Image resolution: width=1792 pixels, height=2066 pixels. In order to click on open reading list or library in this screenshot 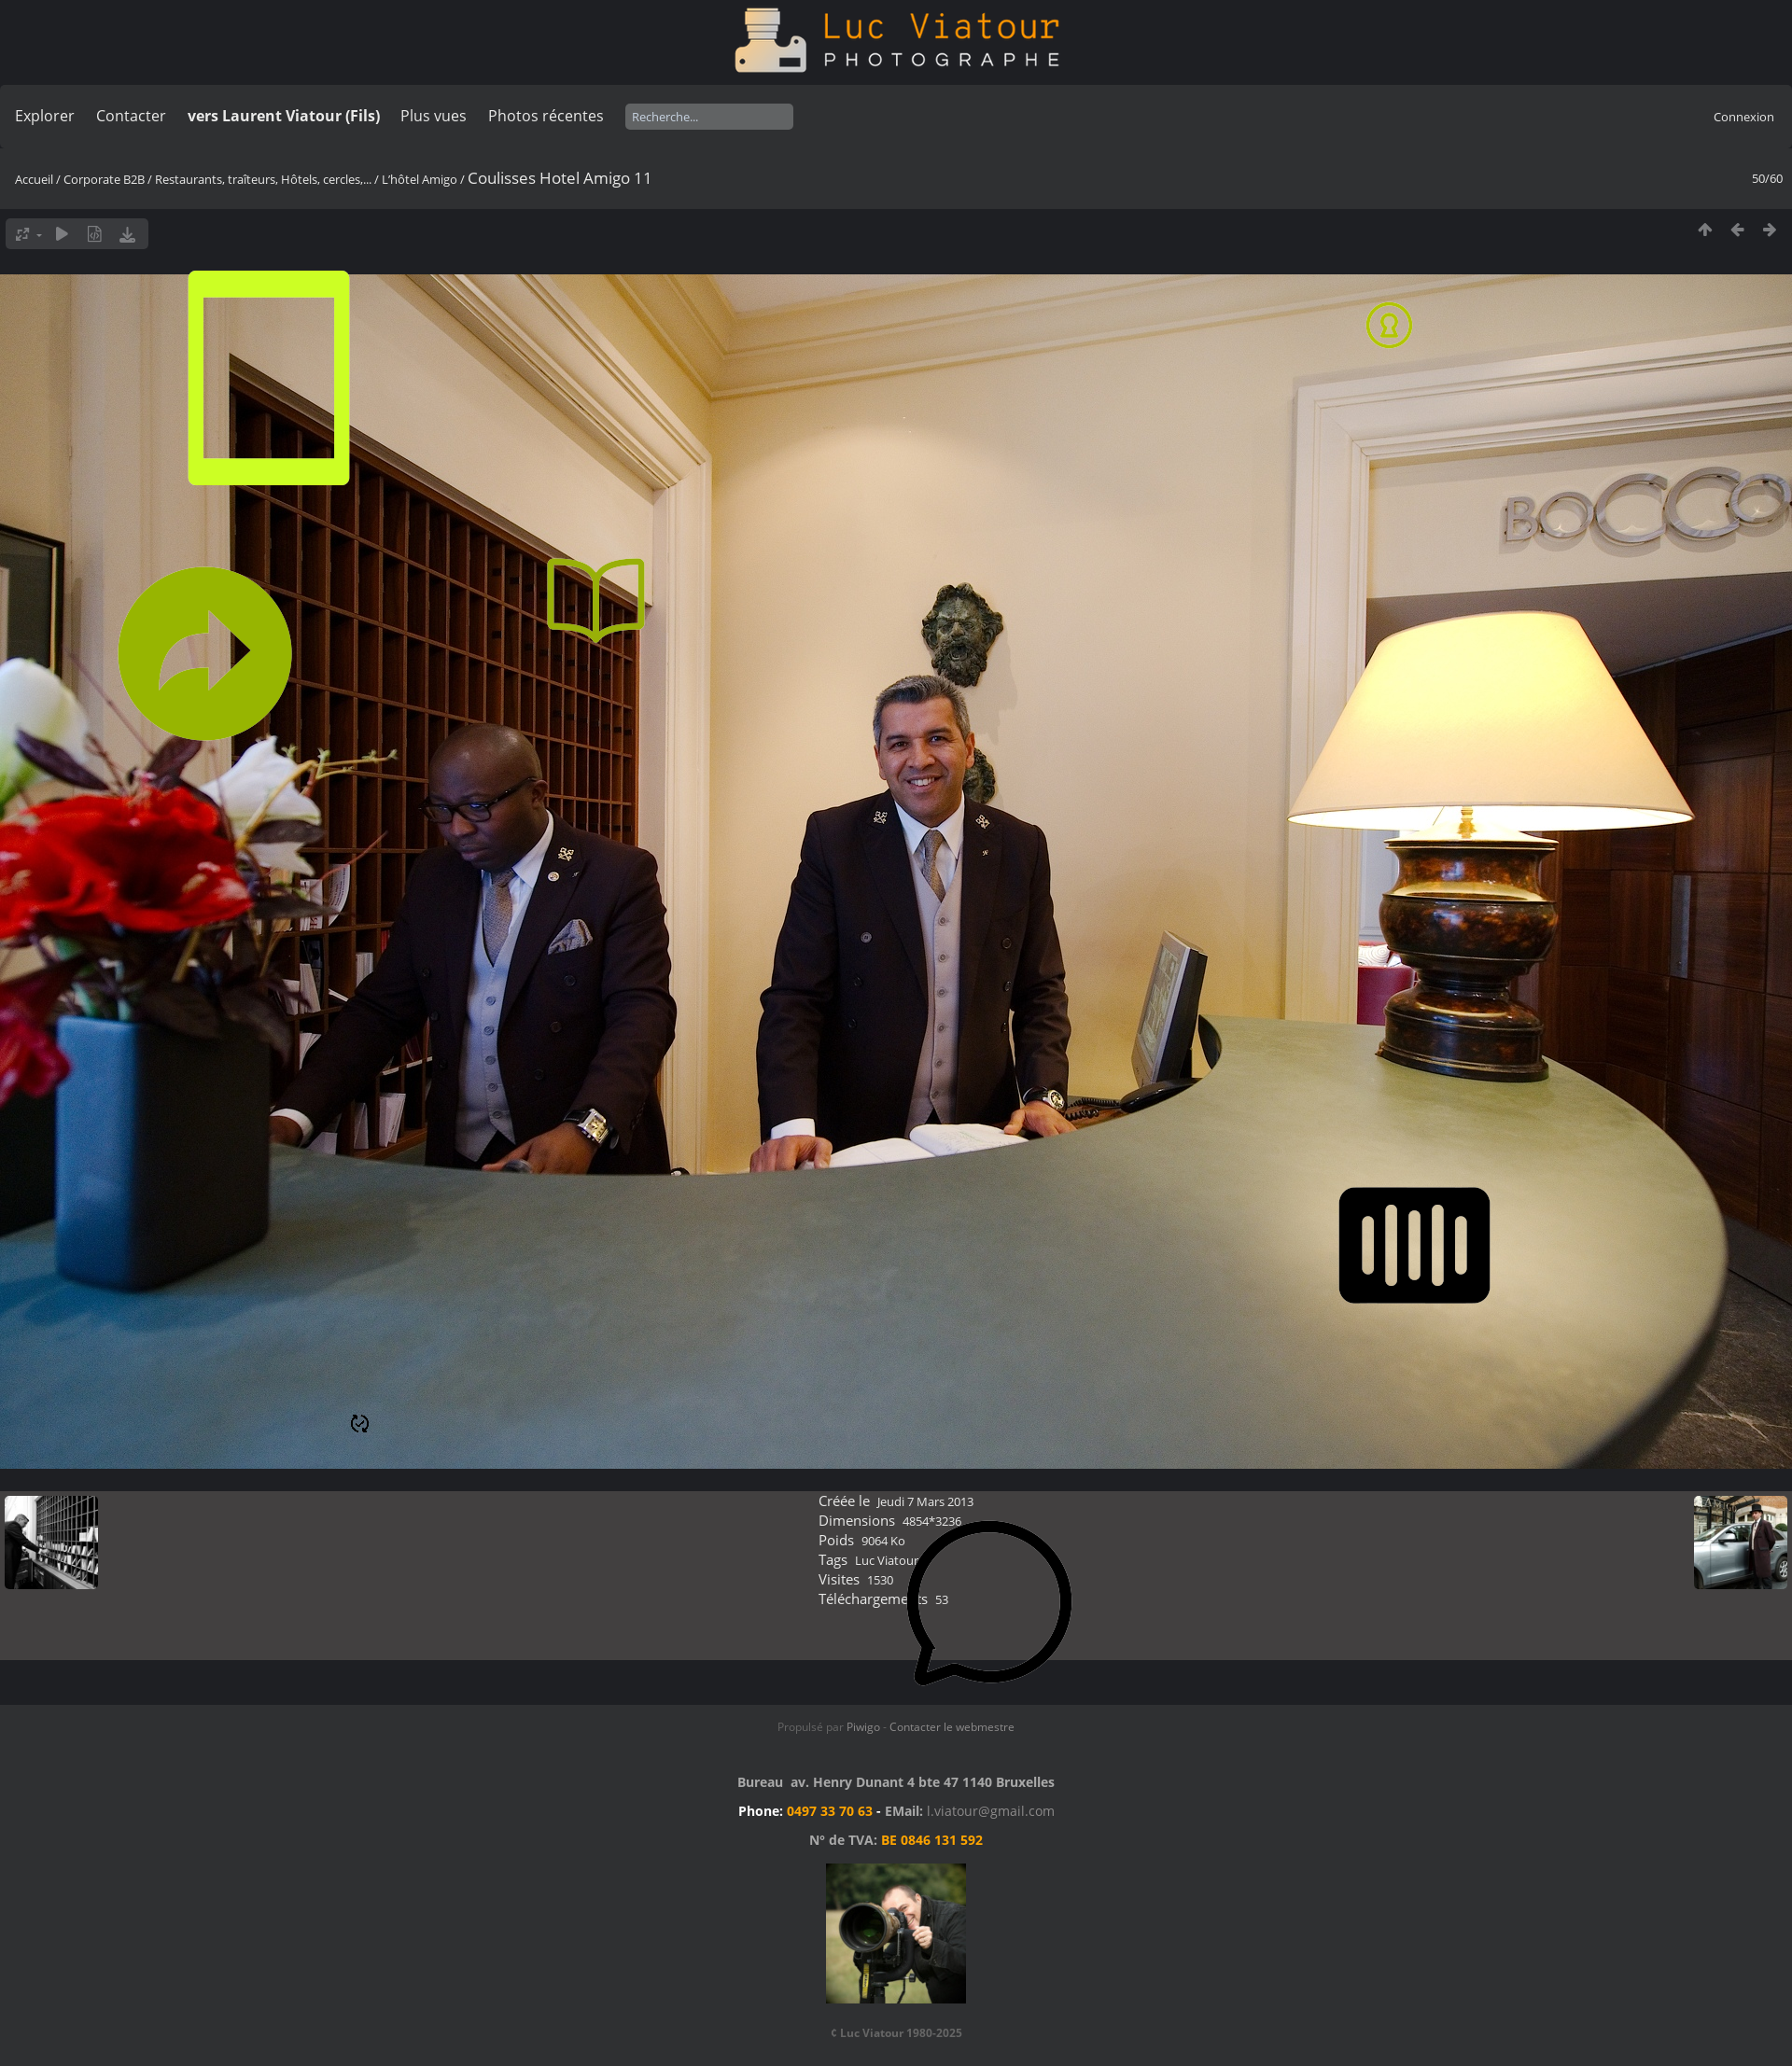, I will do `click(595, 600)`.